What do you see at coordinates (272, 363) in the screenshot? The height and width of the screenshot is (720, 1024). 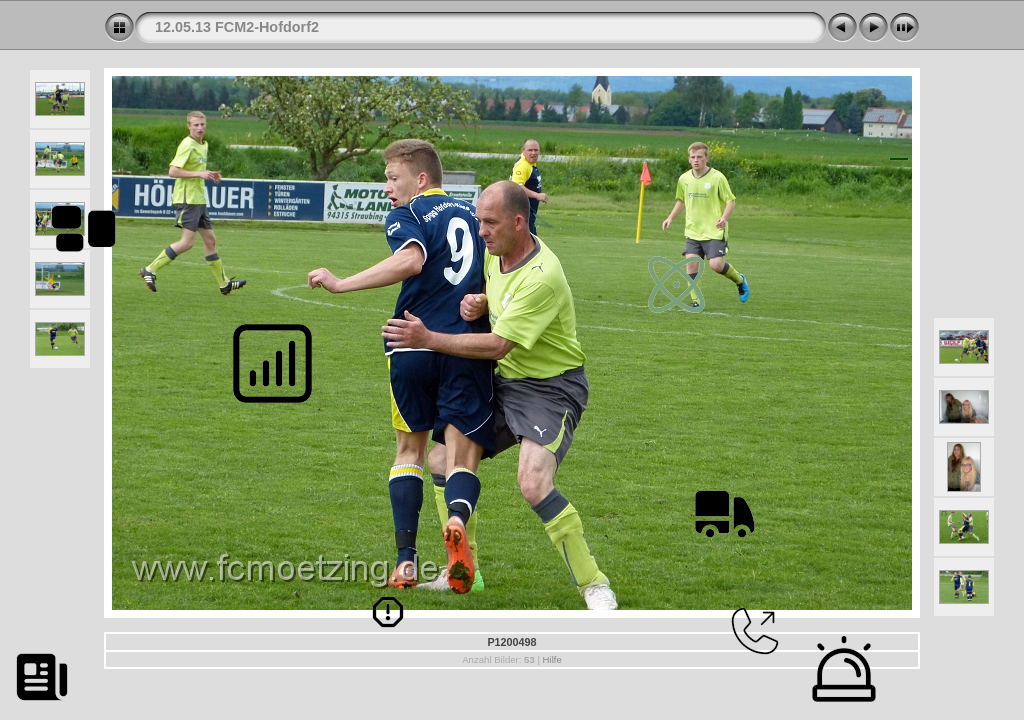 I see `view analytics or statistics` at bounding box center [272, 363].